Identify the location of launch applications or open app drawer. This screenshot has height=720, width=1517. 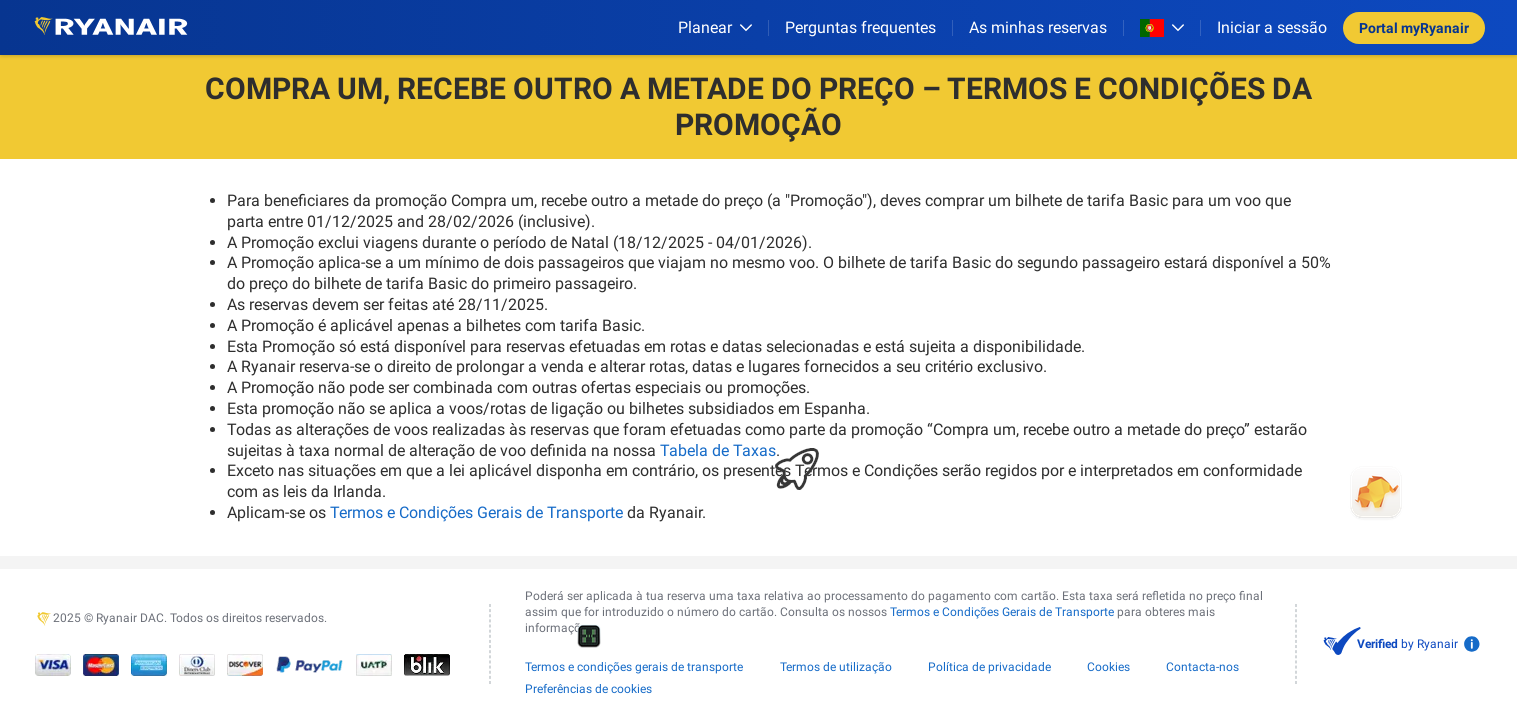
(797, 469).